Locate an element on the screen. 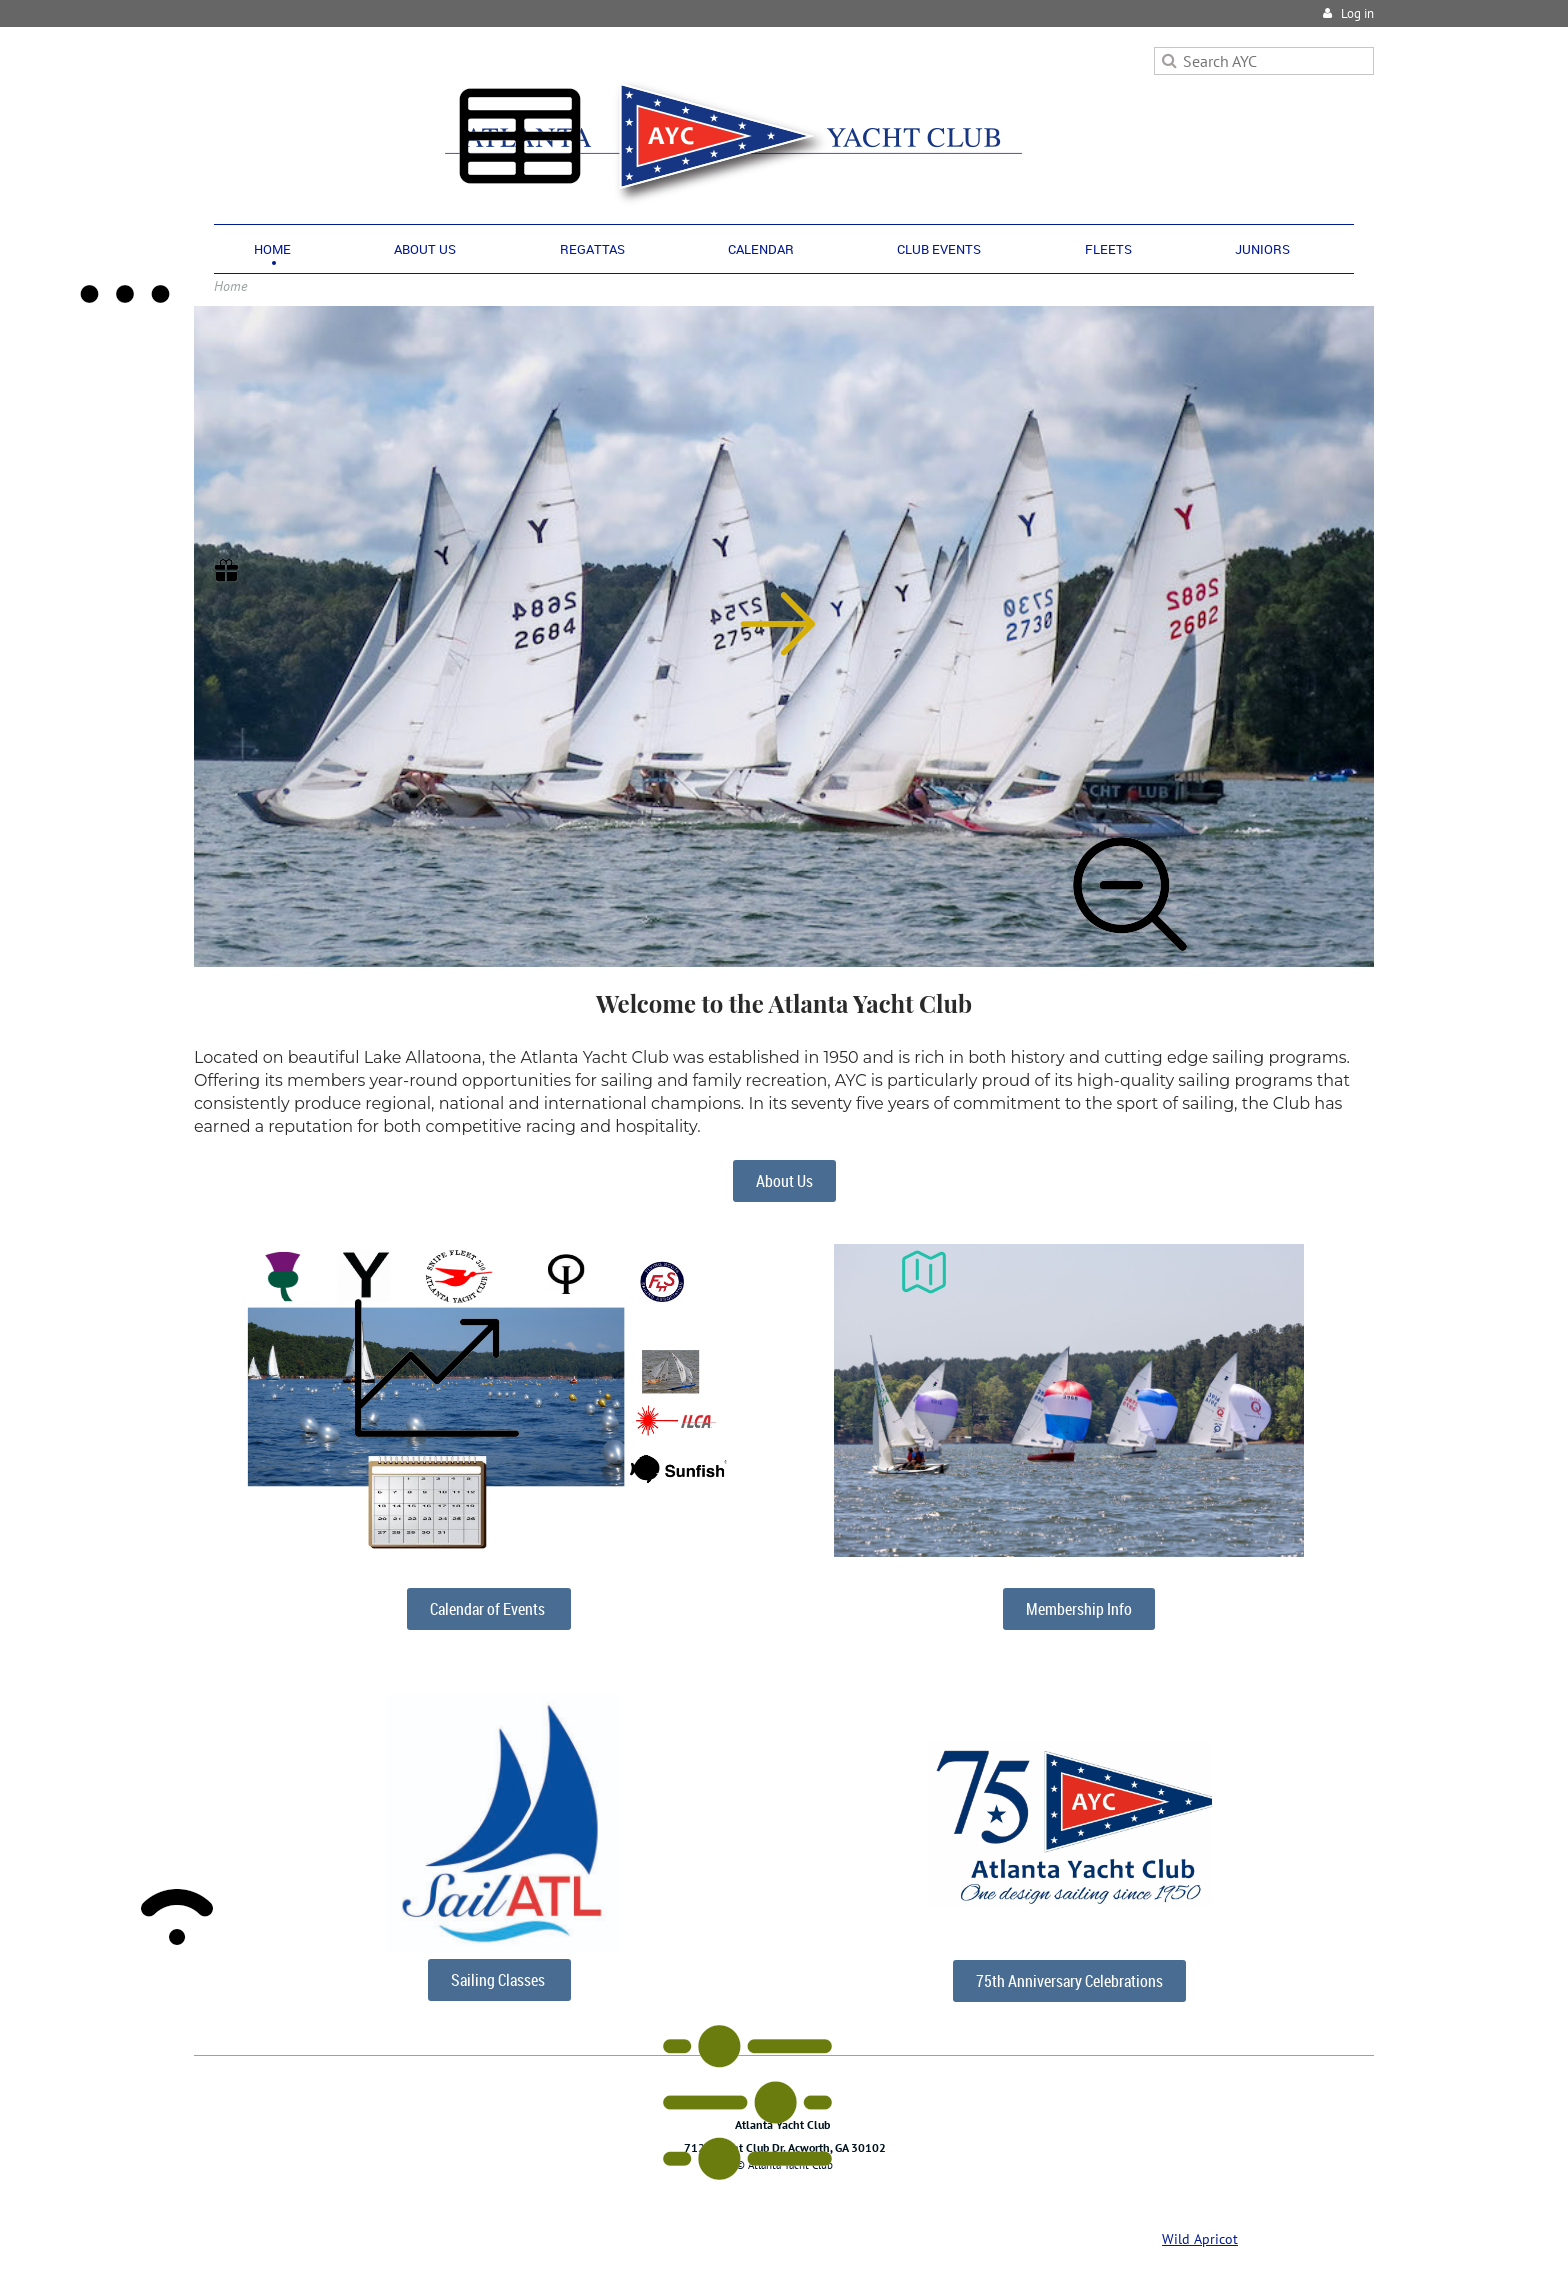 This screenshot has height=2278, width=1568. adjust settings or preferences is located at coordinates (747, 2102).